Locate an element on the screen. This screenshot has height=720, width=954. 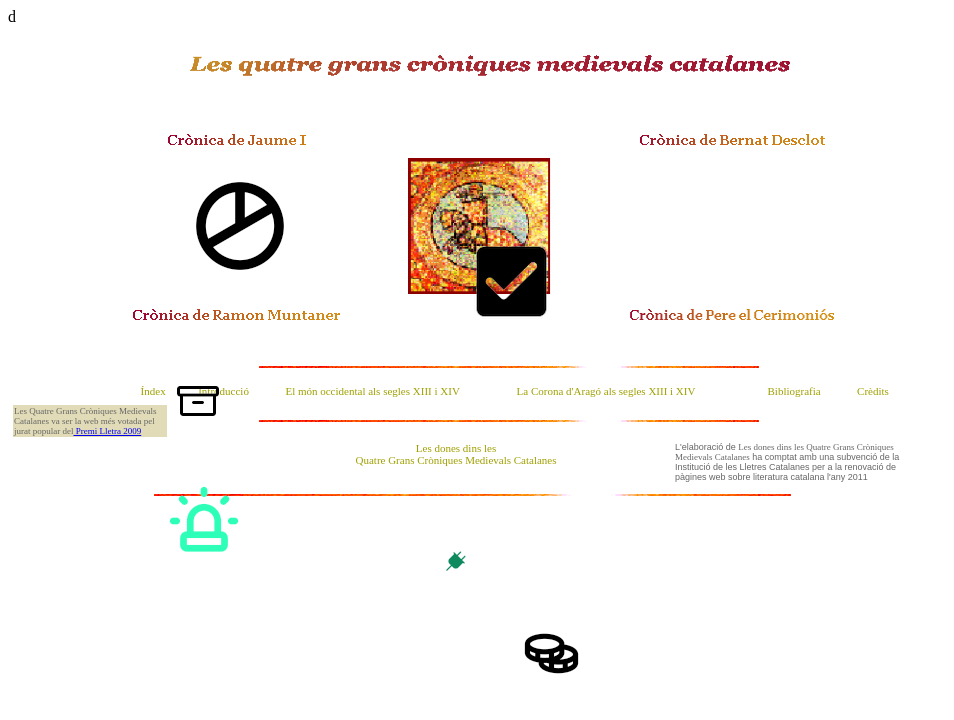
a selected or checked option is located at coordinates (511, 281).